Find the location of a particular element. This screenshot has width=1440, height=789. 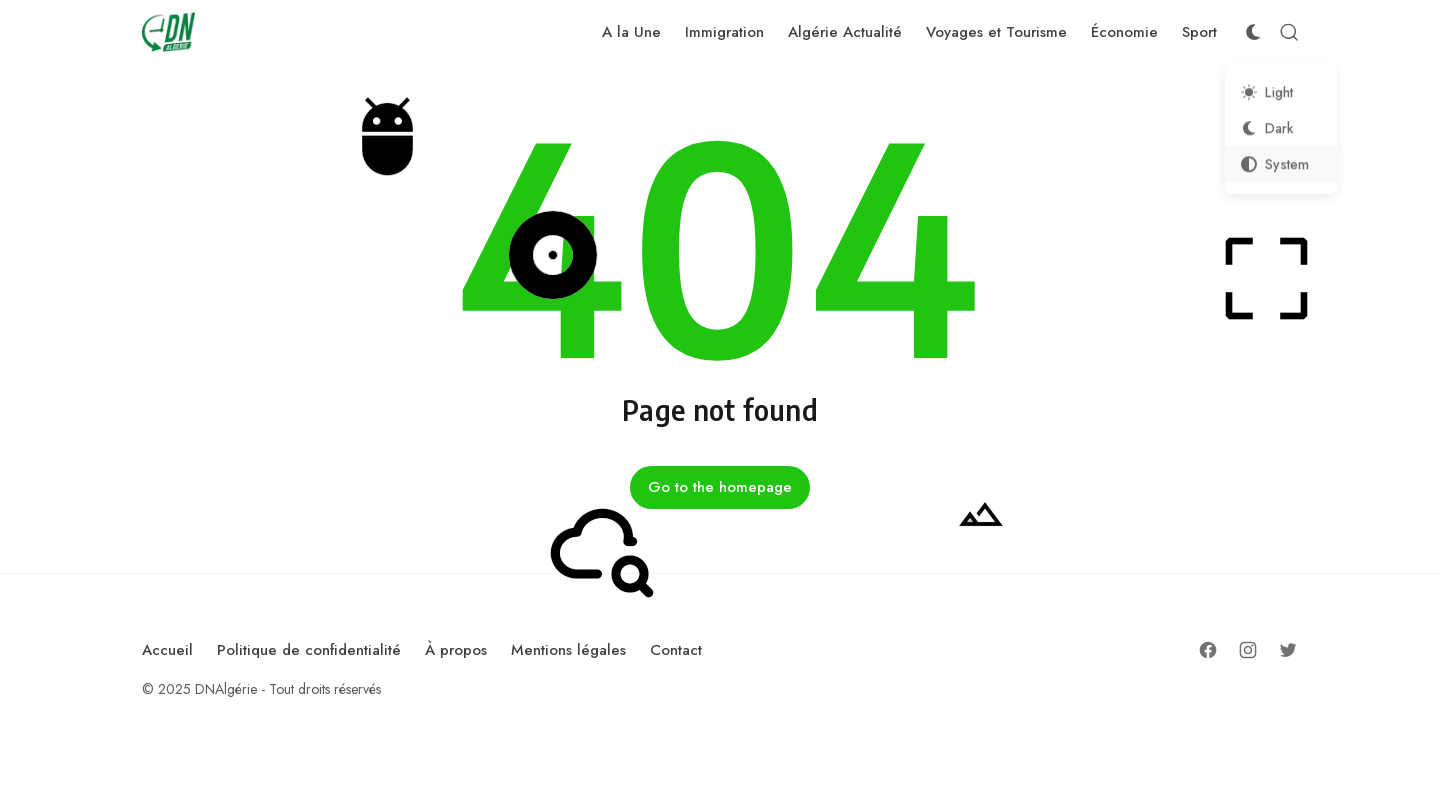

android debug bridge (adb) connection status is located at coordinates (387, 135).